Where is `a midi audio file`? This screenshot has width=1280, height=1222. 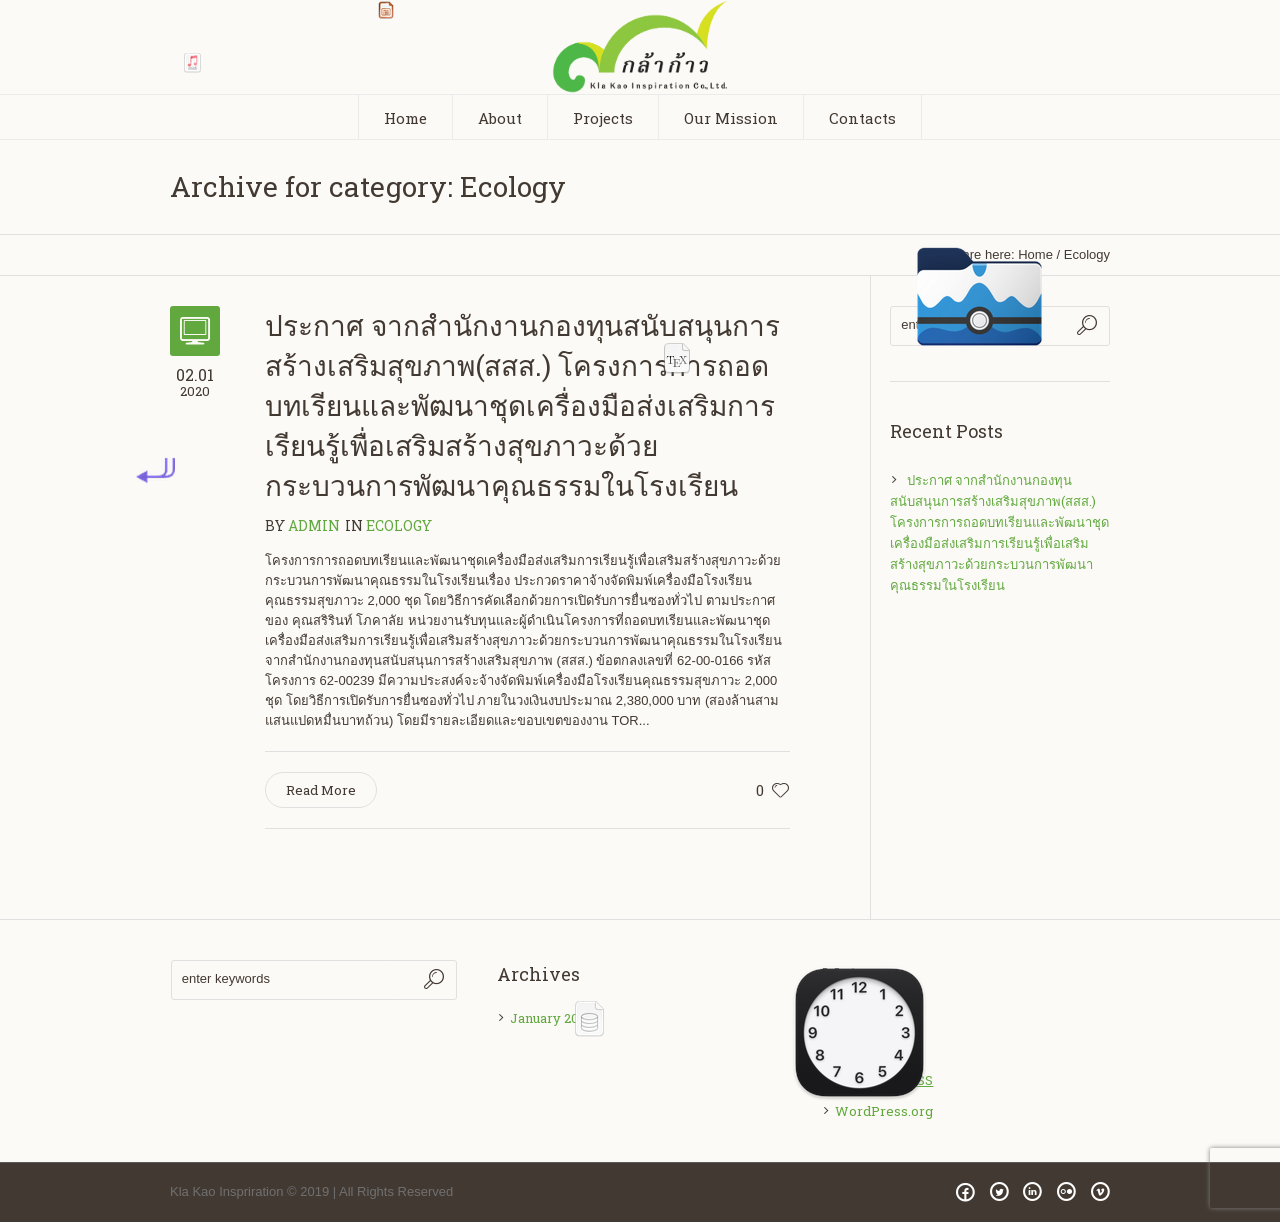
a midi audio file is located at coordinates (192, 62).